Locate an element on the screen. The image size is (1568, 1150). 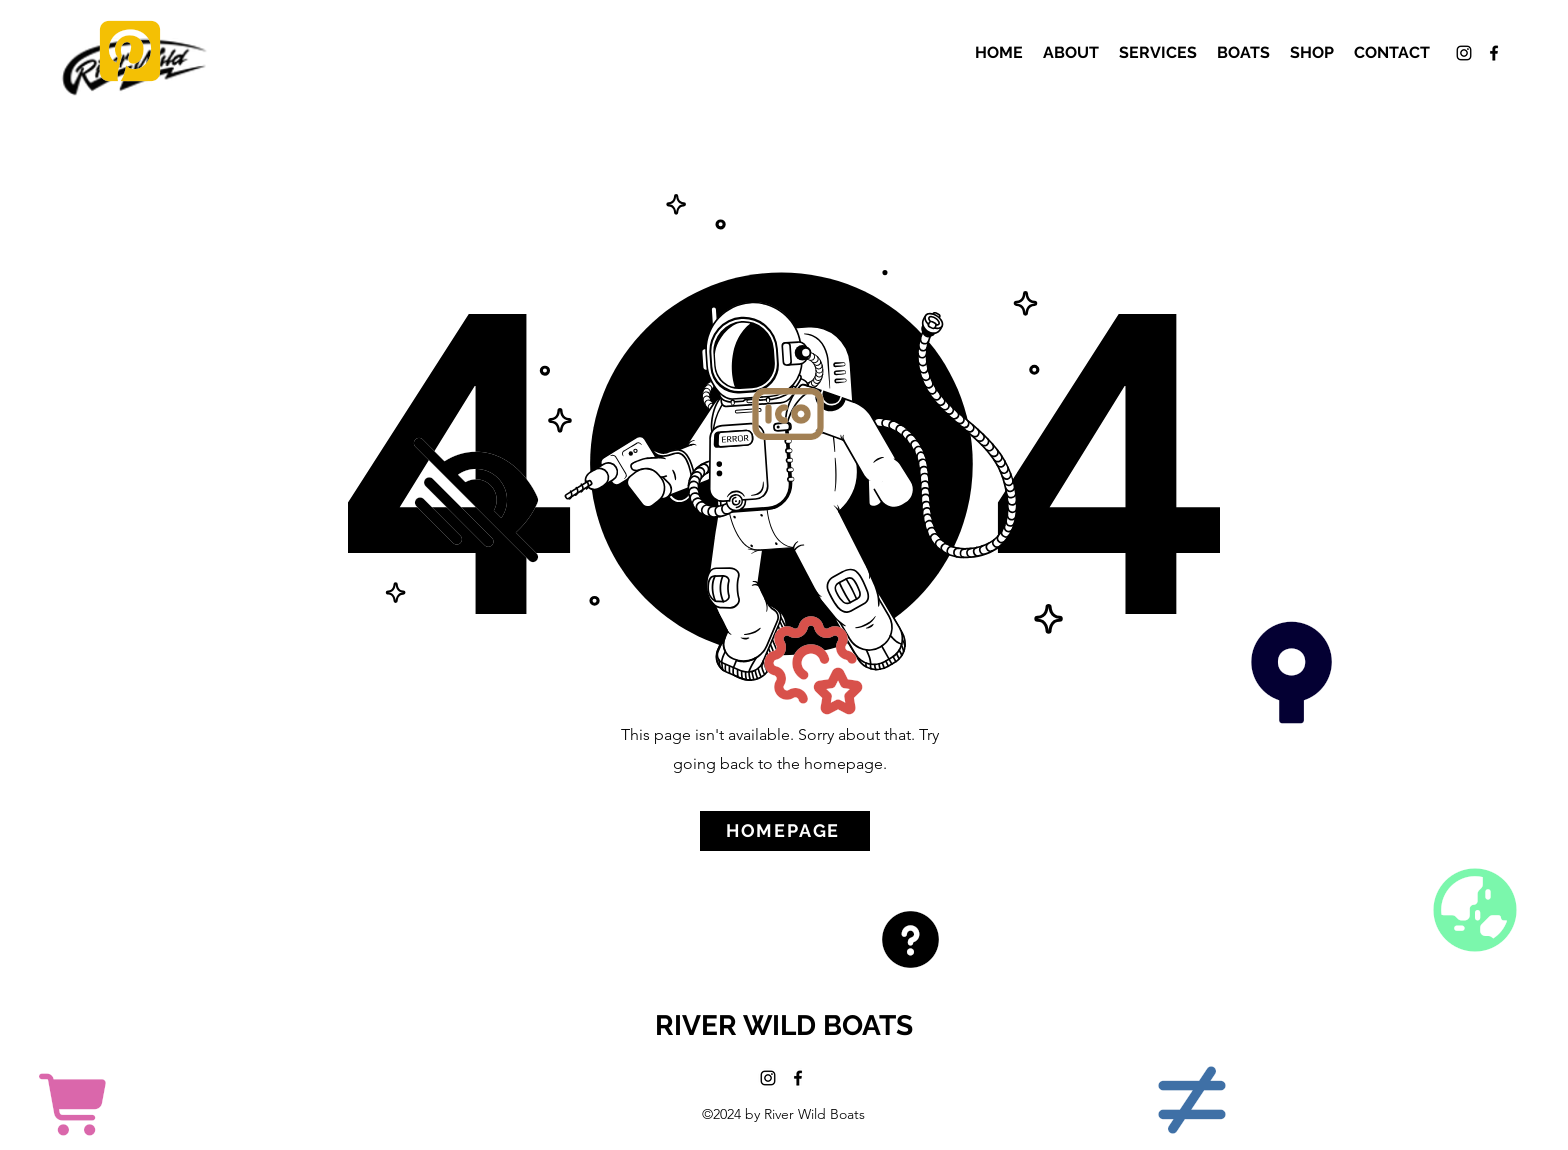
open pinterest app is located at coordinates (130, 51).